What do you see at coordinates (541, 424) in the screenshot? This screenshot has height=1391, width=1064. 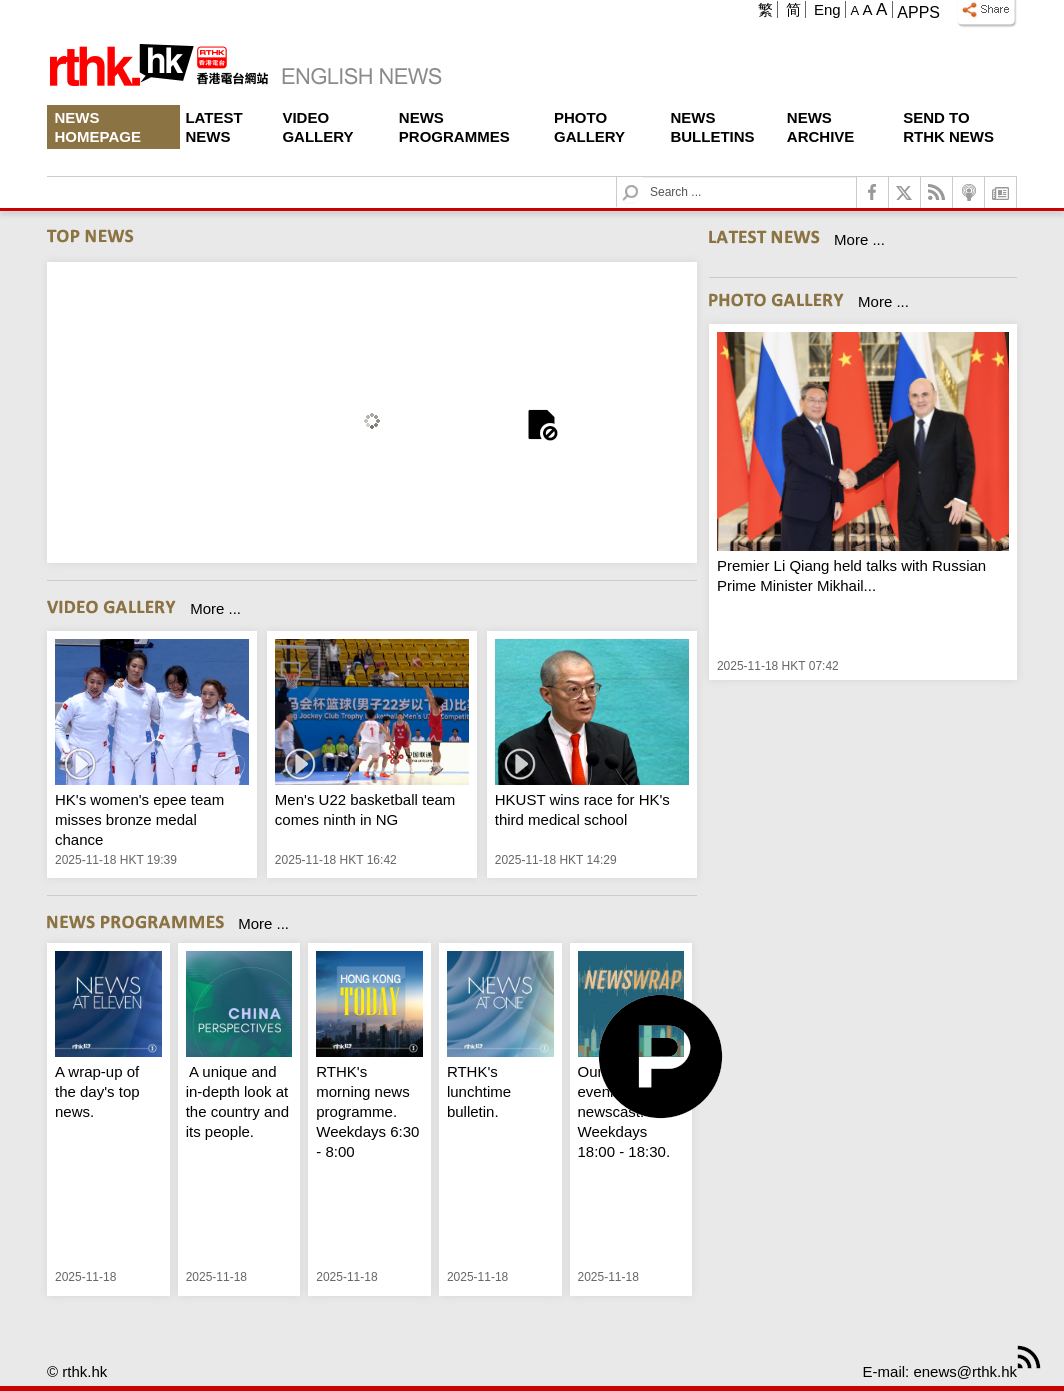 I see `file access denied or restricted` at bounding box center [541, 424].